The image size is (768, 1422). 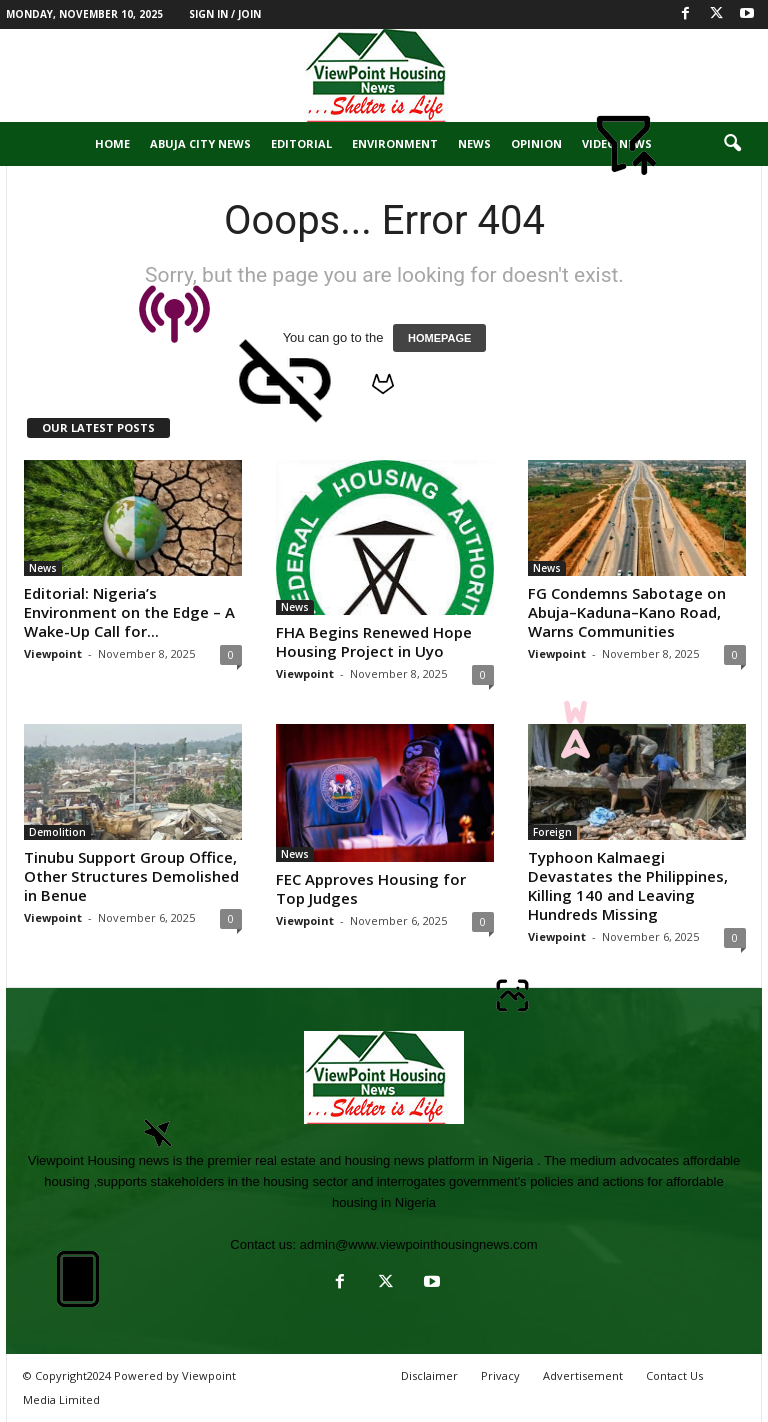 What do you see at coordinates (383, 384) in the screenshot?
I see `open GitLab repository` at bounding box center [383, 384].